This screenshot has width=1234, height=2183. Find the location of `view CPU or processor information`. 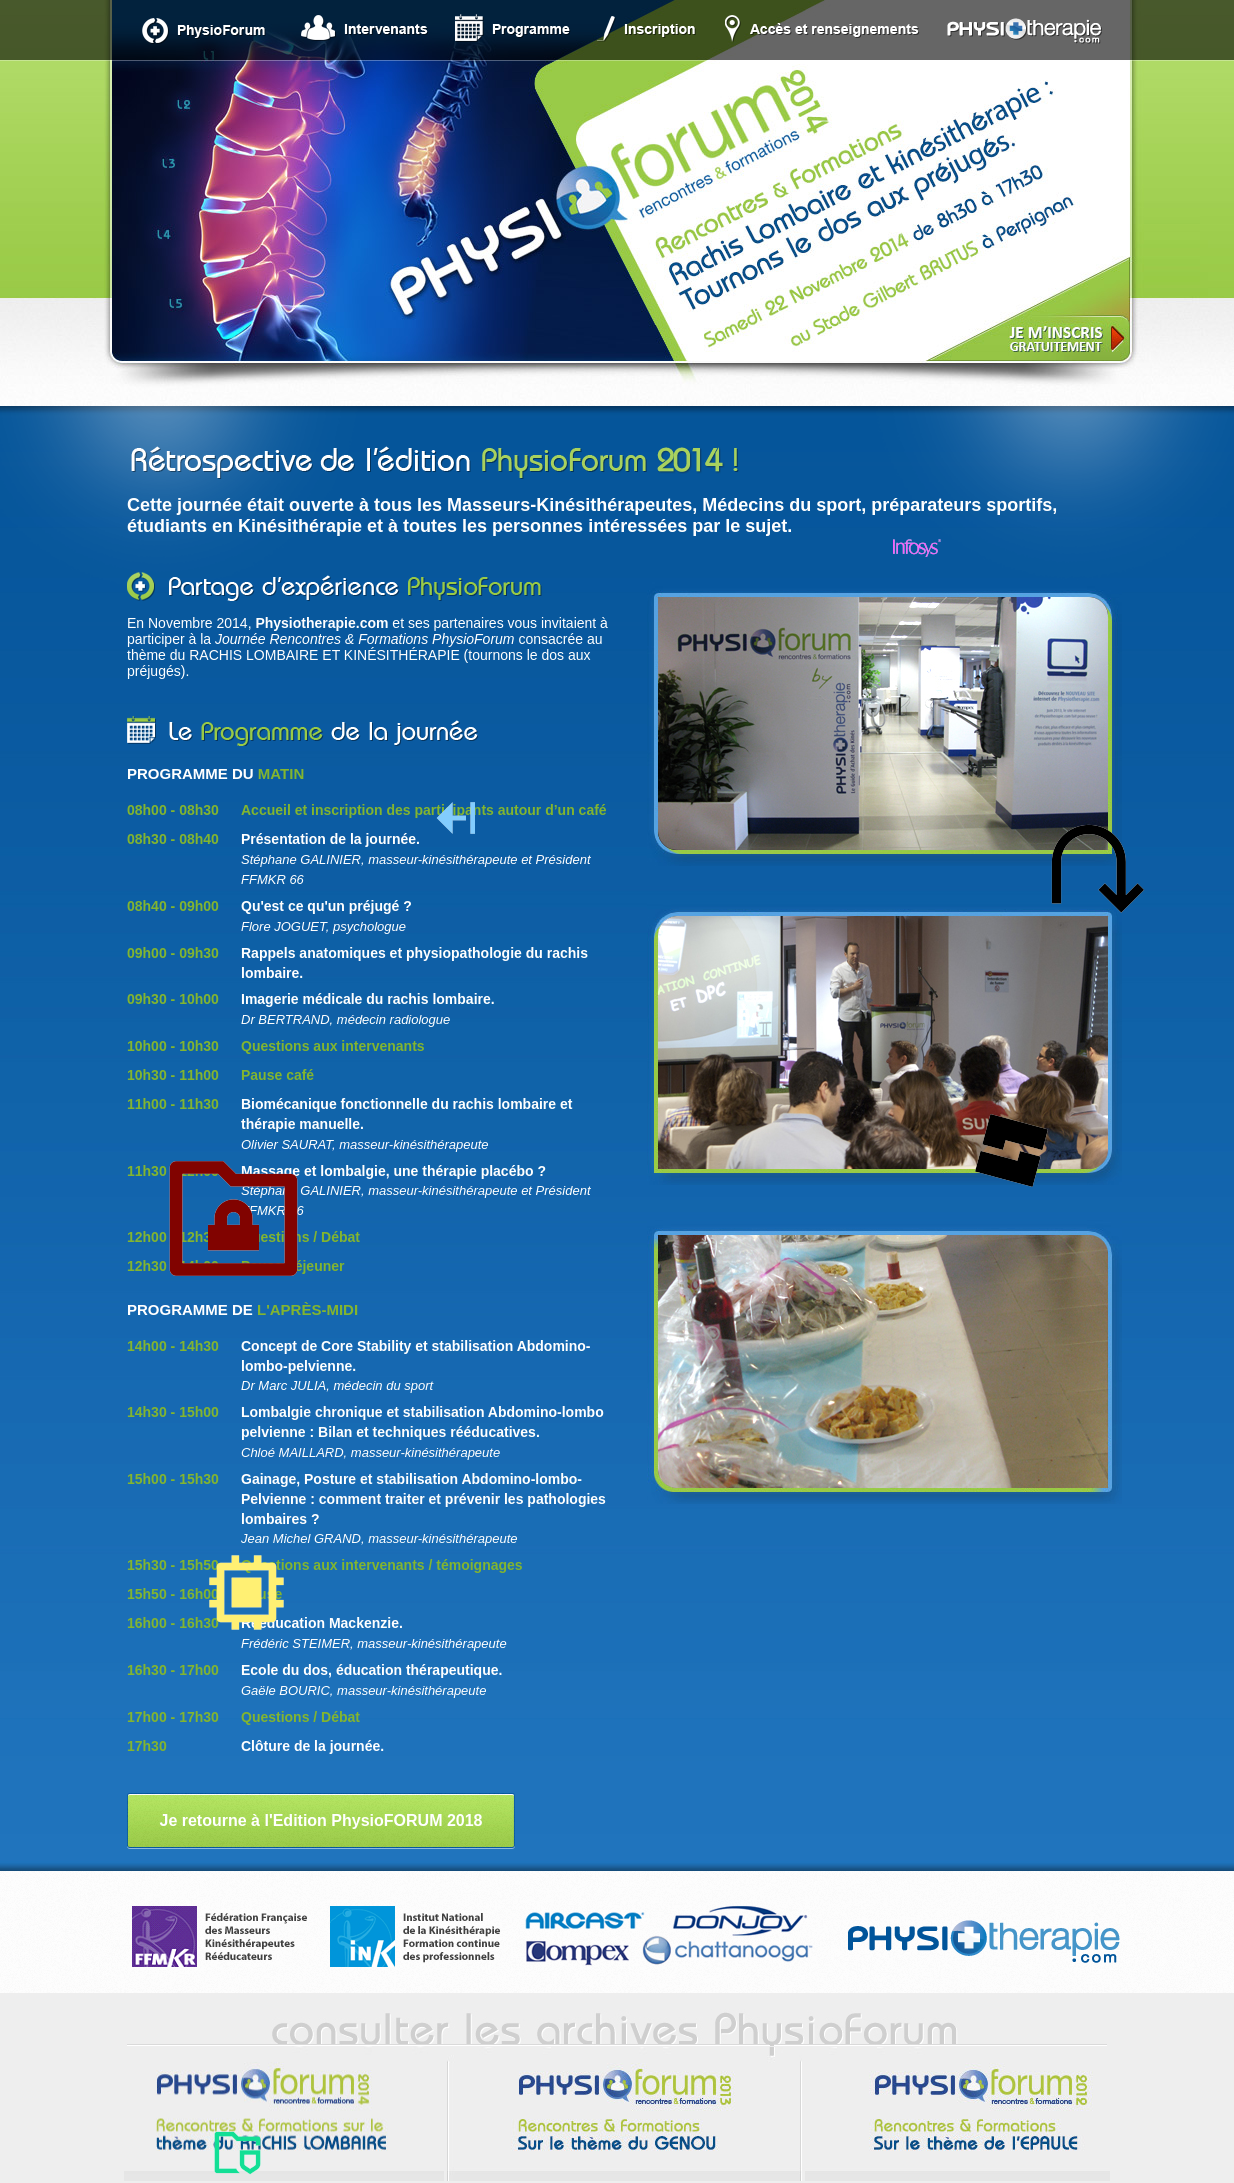

view CPU or processor information is located at coordinates (246, 1592).